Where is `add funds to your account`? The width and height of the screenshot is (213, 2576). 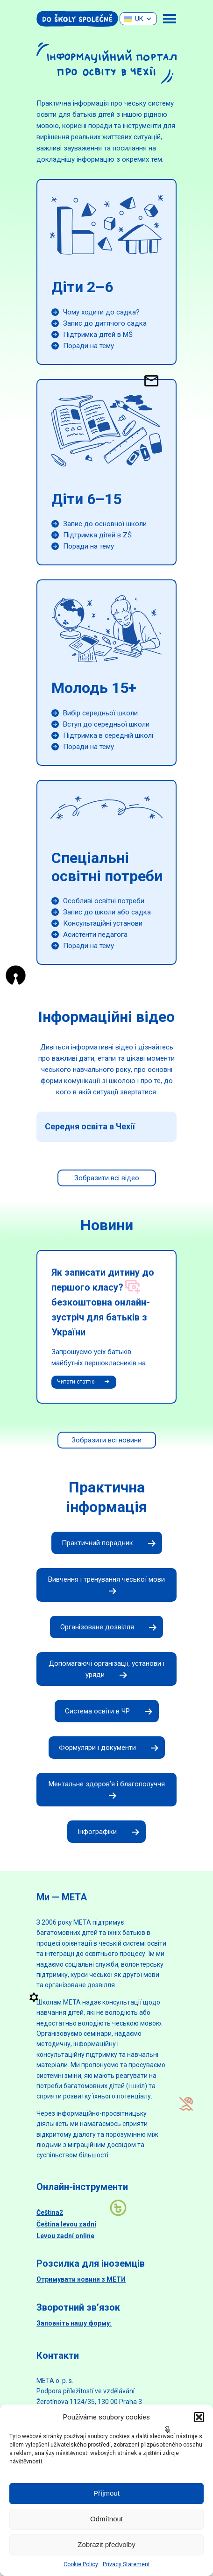 add funds to your account is located at coordinates (132, 1285).